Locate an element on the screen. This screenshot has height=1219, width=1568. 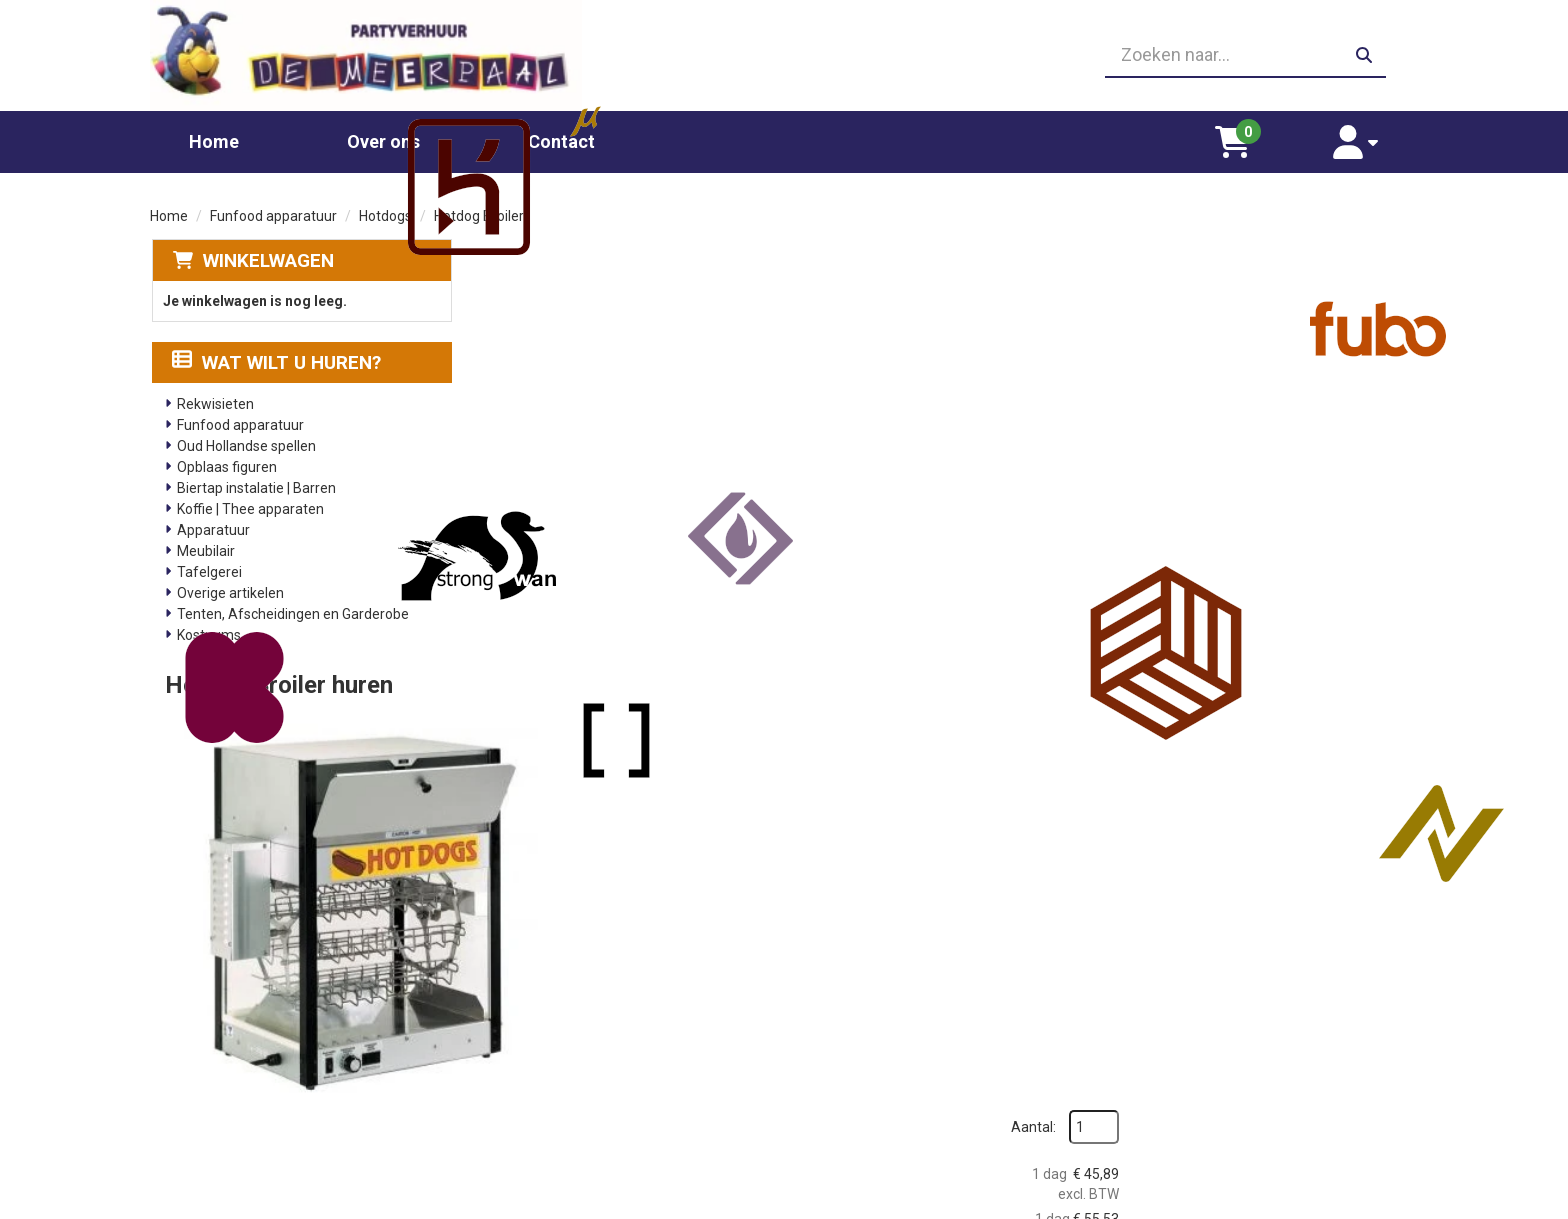
norco brand logo is located at coordinates (1441, 833).